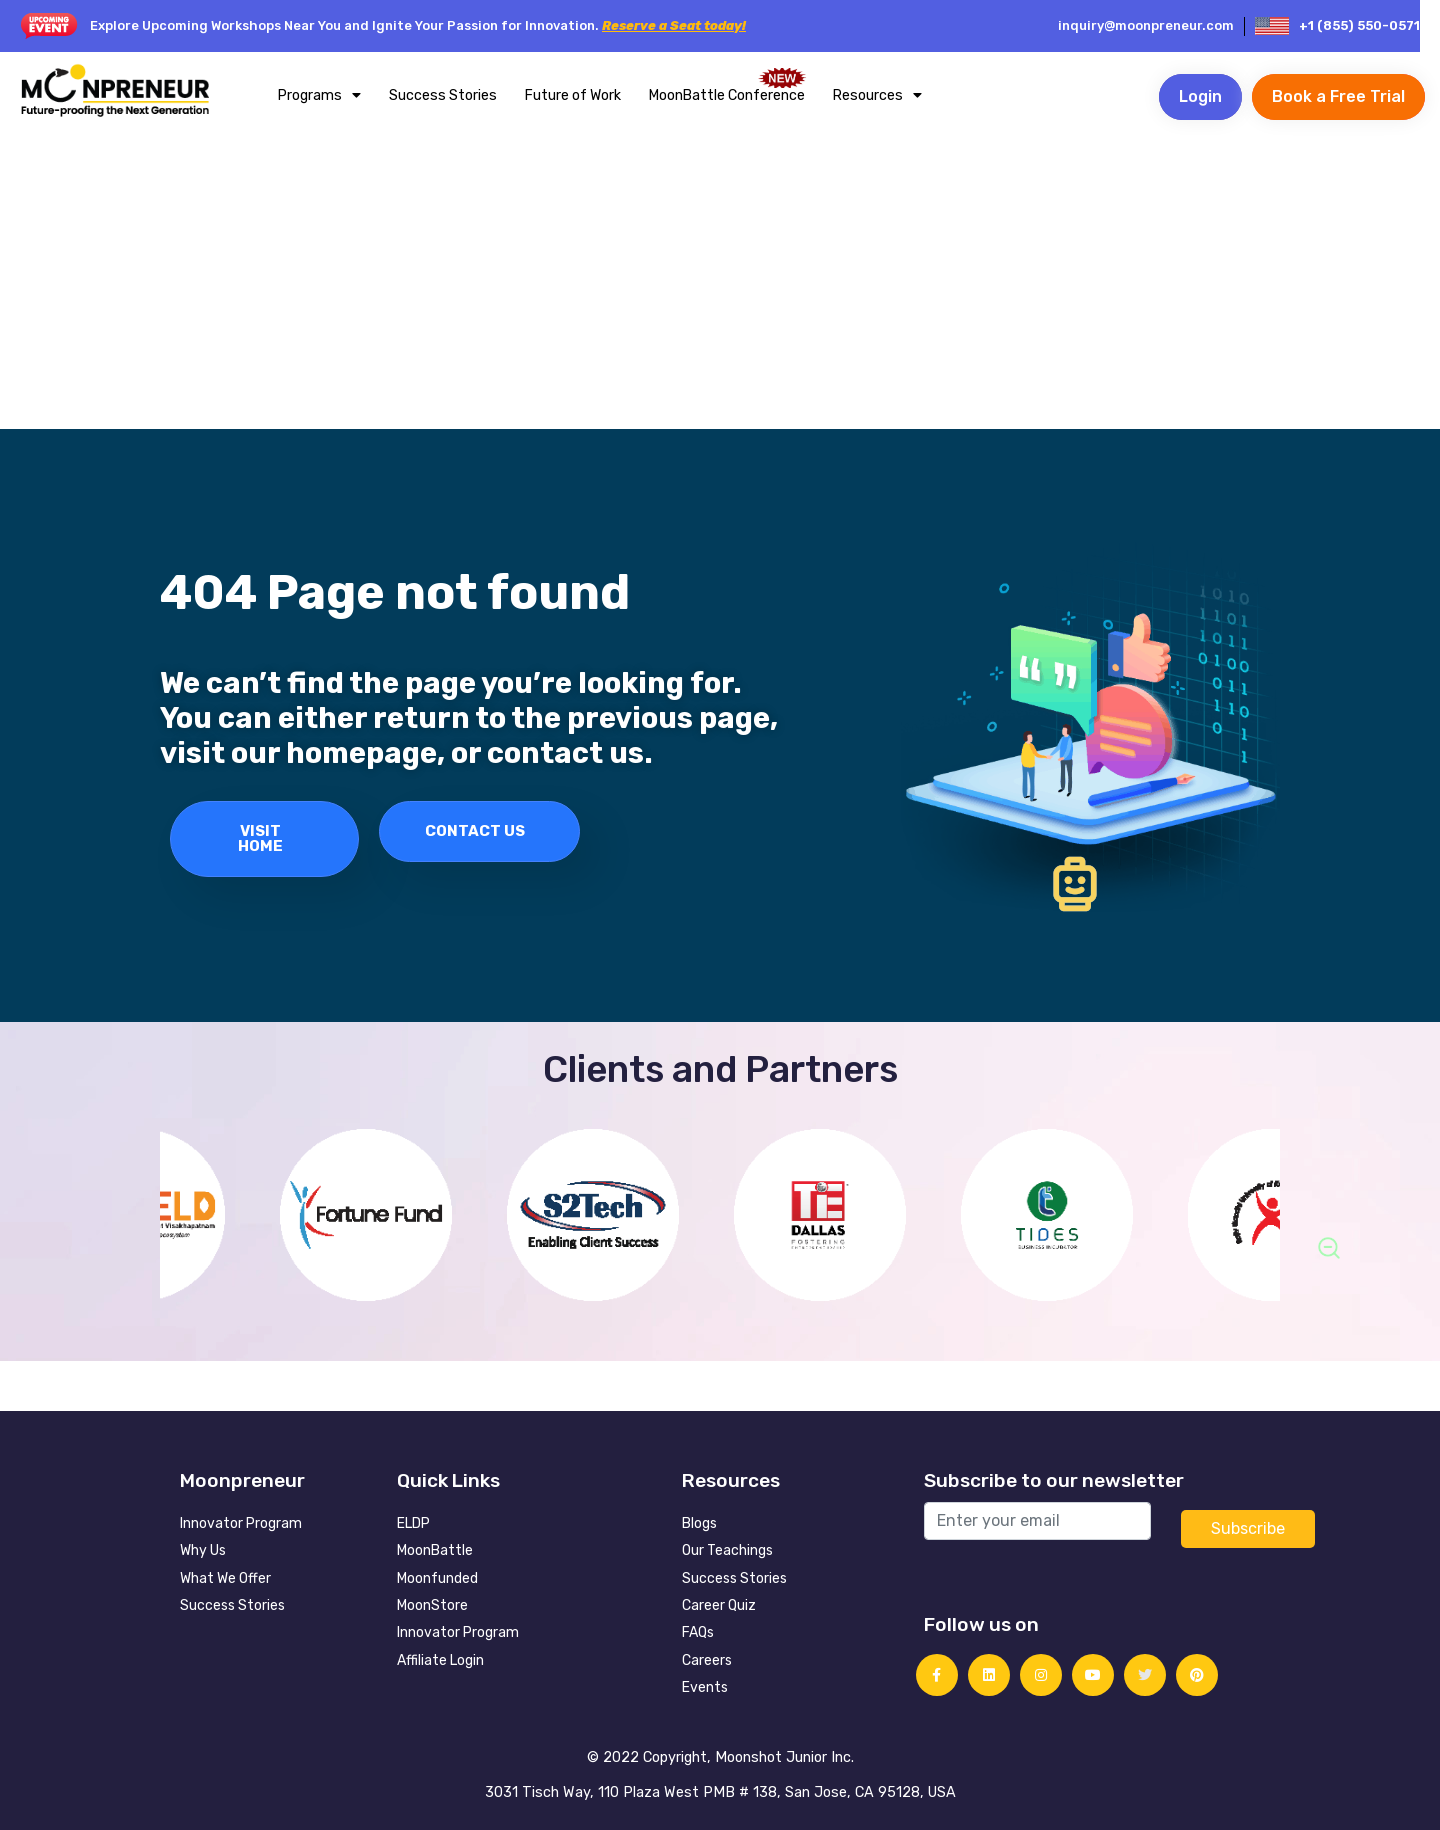 The height and width of the screenshot is (1830, 1440). What do you see at coordinates (1075, 884) in the screenshot?
I see `lego or block-style avatar icon` at bounding box center [1075, 884].